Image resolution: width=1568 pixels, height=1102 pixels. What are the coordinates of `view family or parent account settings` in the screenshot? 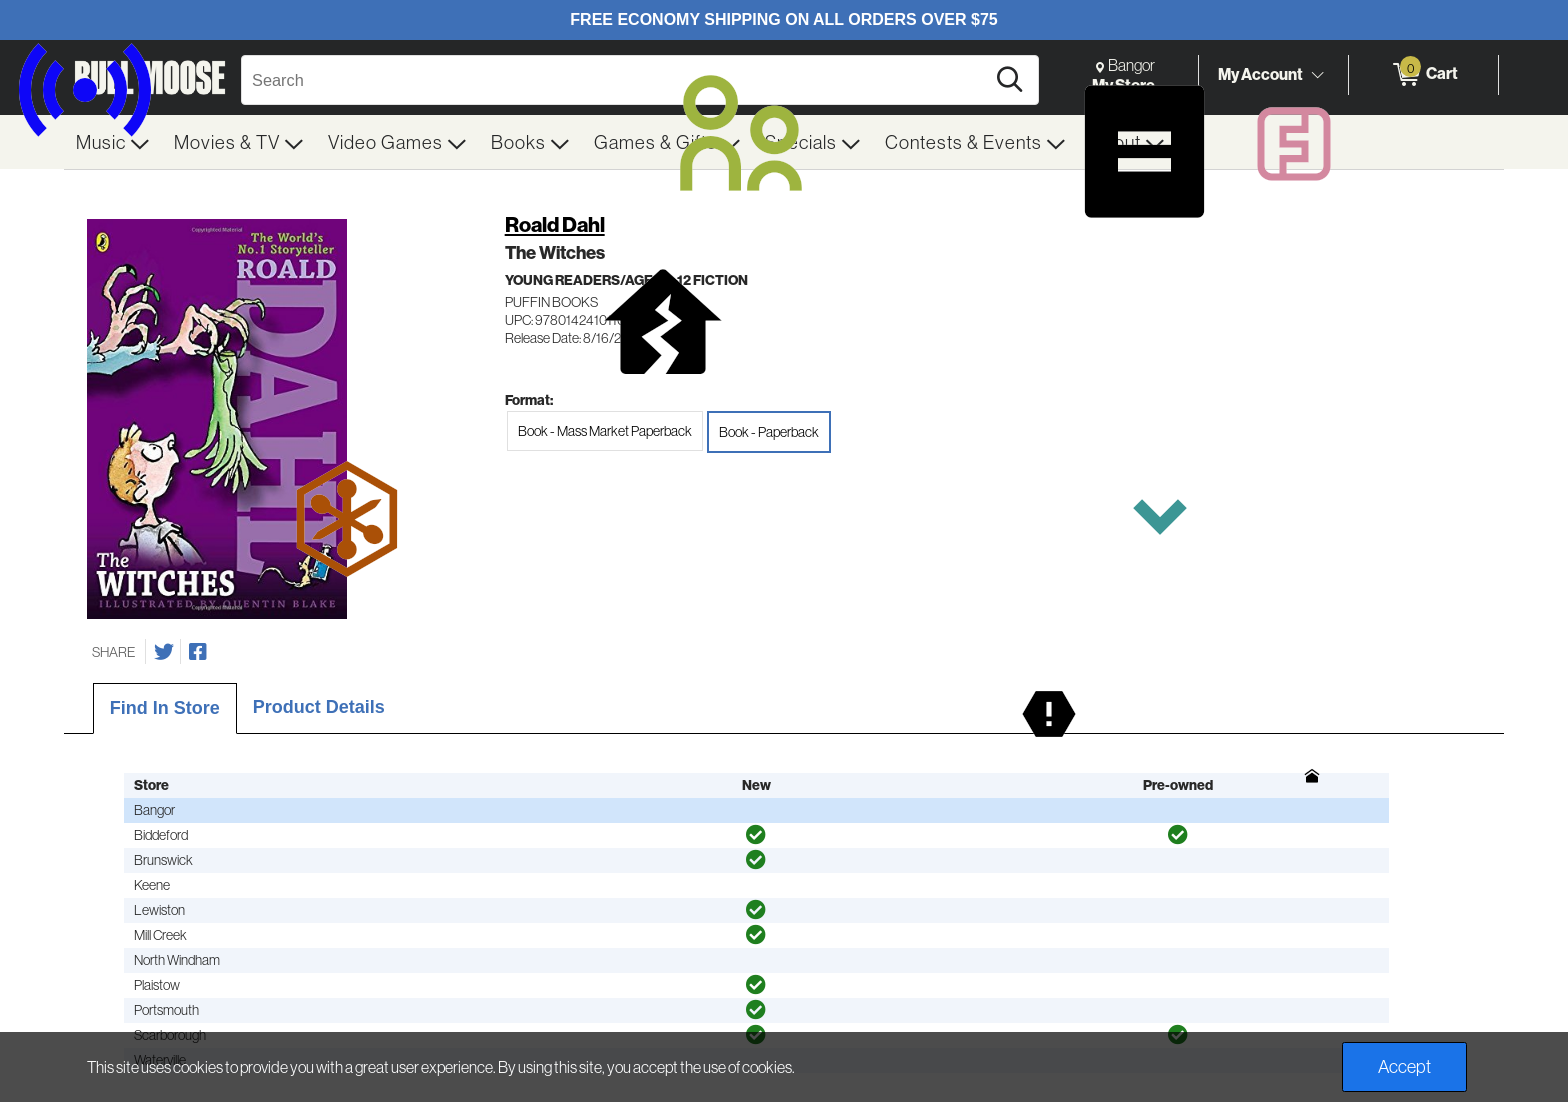 It's located at (741, 136).